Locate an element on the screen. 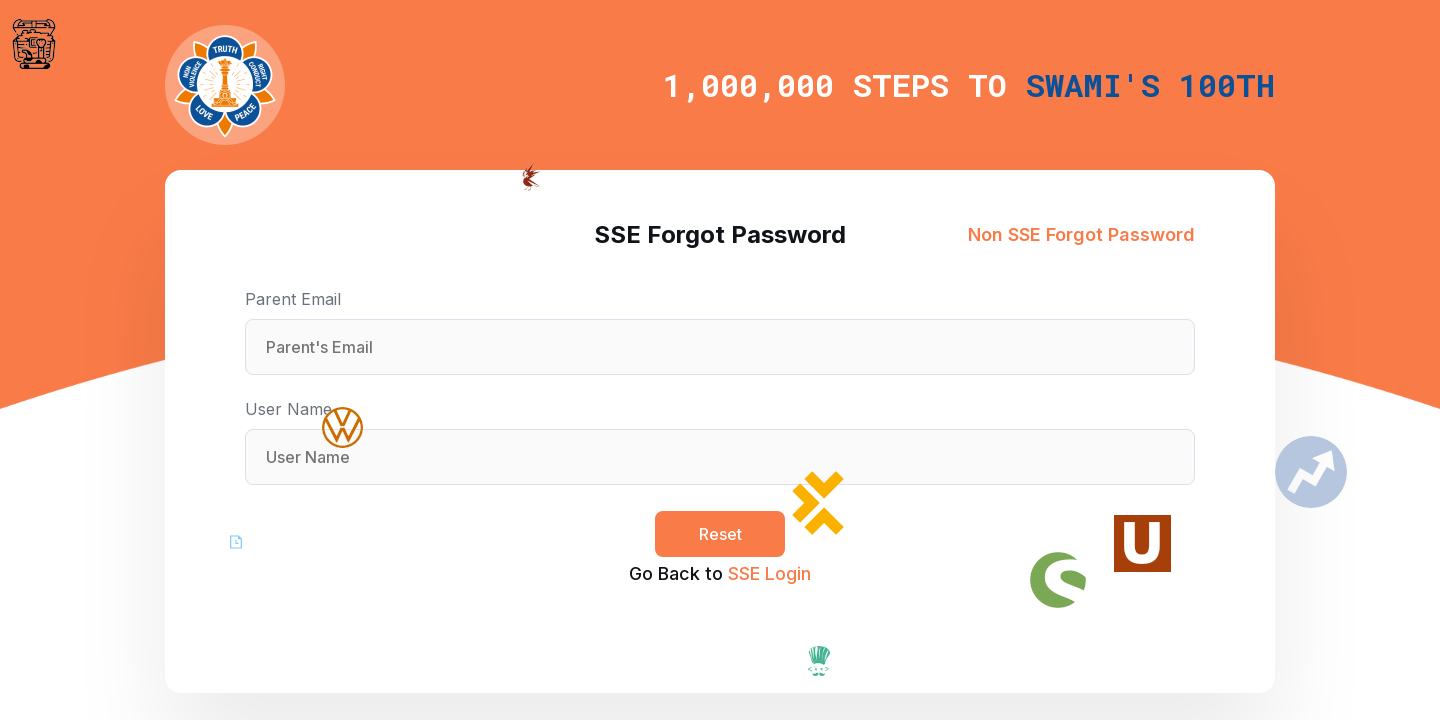 This screenshot has width=1440, height=720. volkswagen brand logo is located at coordinates (342, 427).